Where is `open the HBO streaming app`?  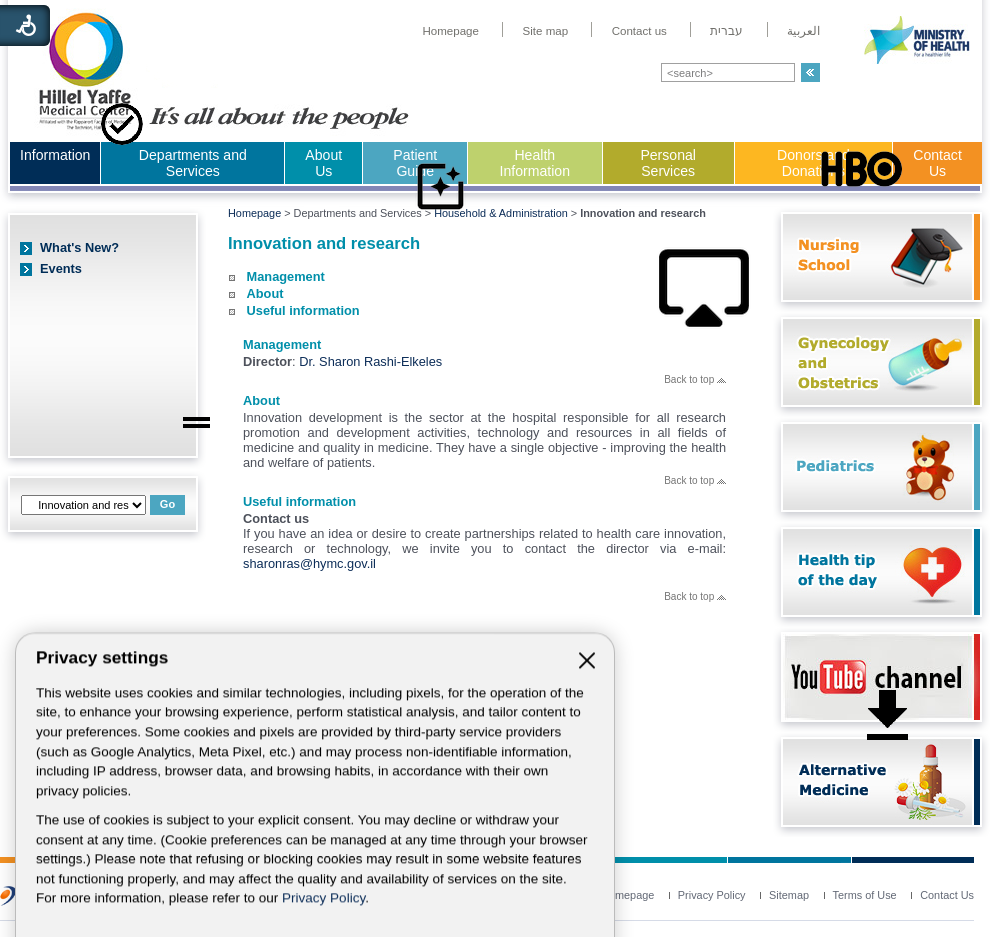
open the HBO streaming app is located at coordinates (860, 169).